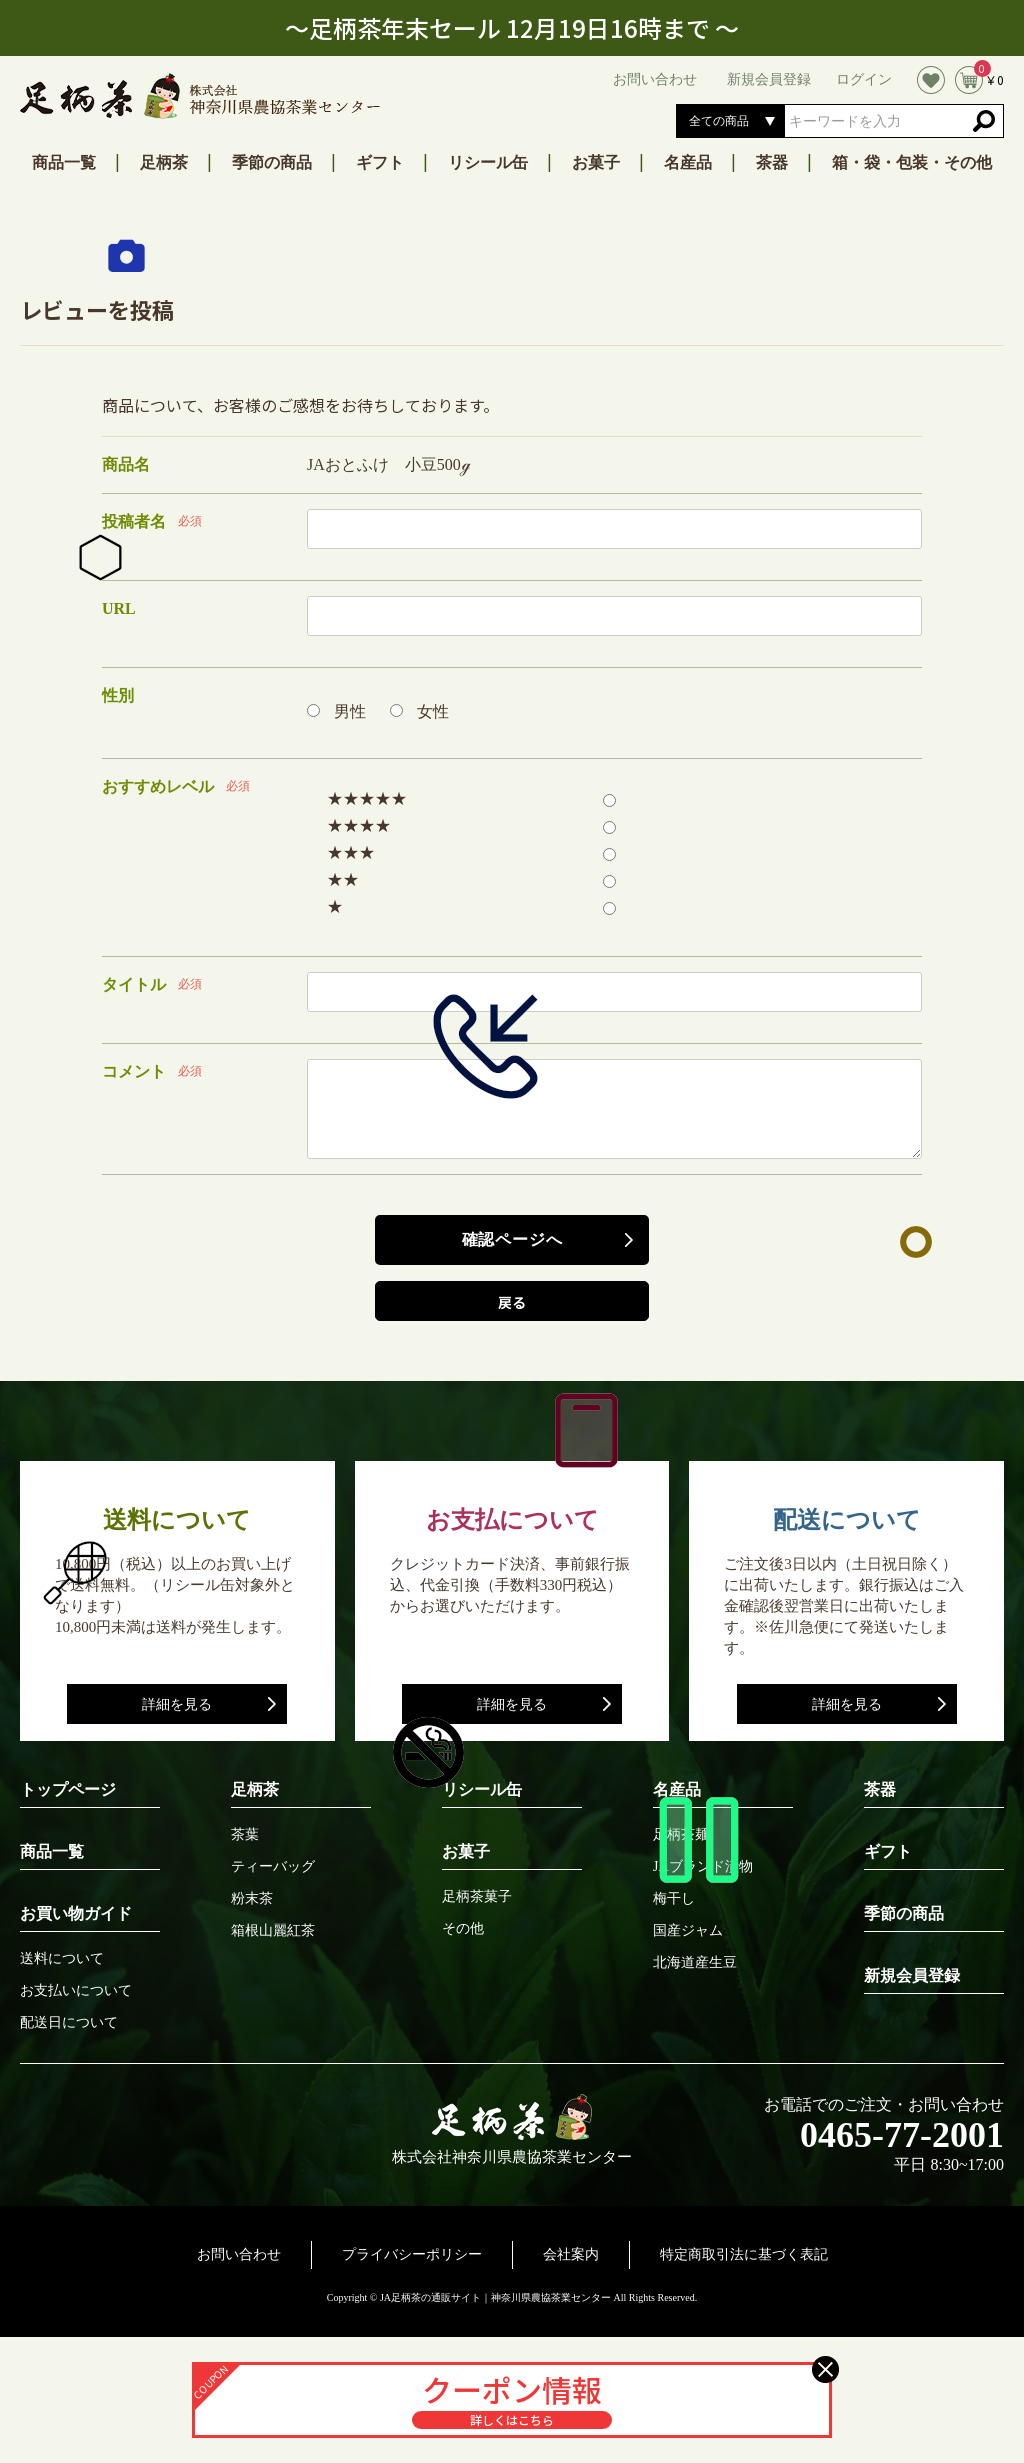 This screenshot has height=2463, width=1024. Describe the element at coordinates (100, 557) in the screenshot. I see `indicates a hexagonal category or shape tool` at that location.